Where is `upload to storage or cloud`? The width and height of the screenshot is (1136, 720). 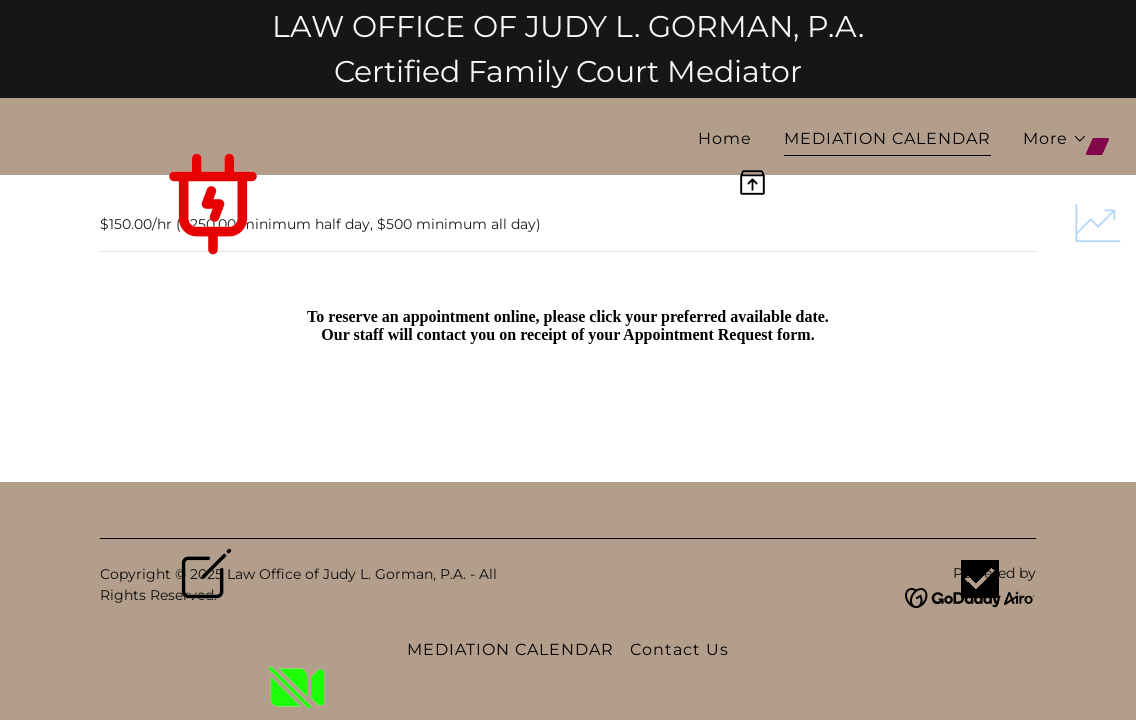
upload to storage or cloud is located at coordinates (752, 182).